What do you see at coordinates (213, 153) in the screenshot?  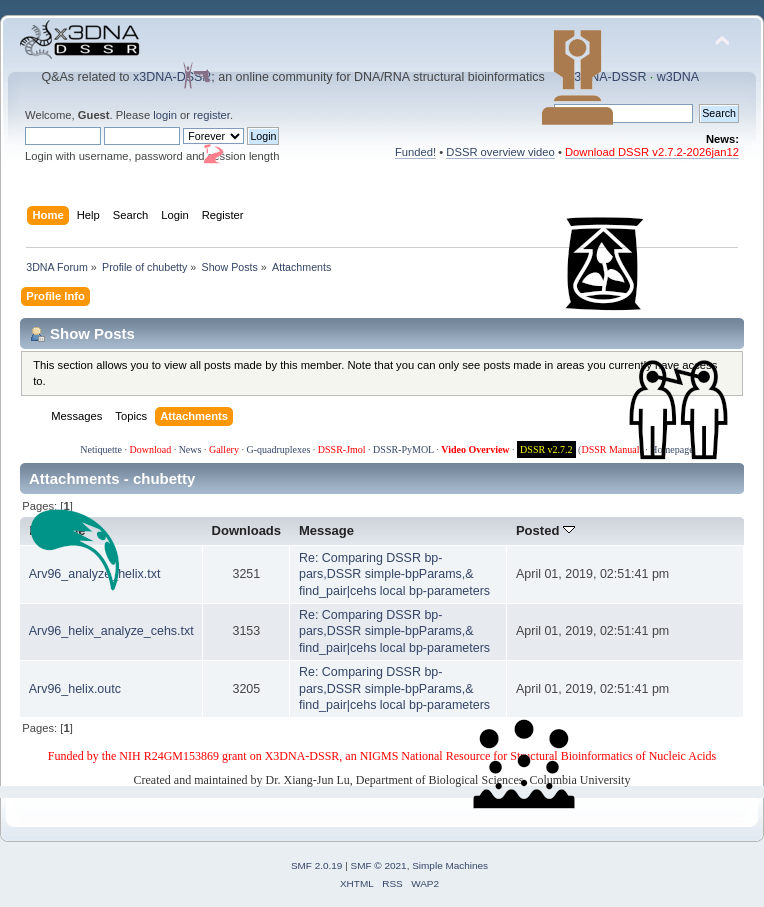 I see `view hiking or walking trail routes` at bounding box center [213, 153].